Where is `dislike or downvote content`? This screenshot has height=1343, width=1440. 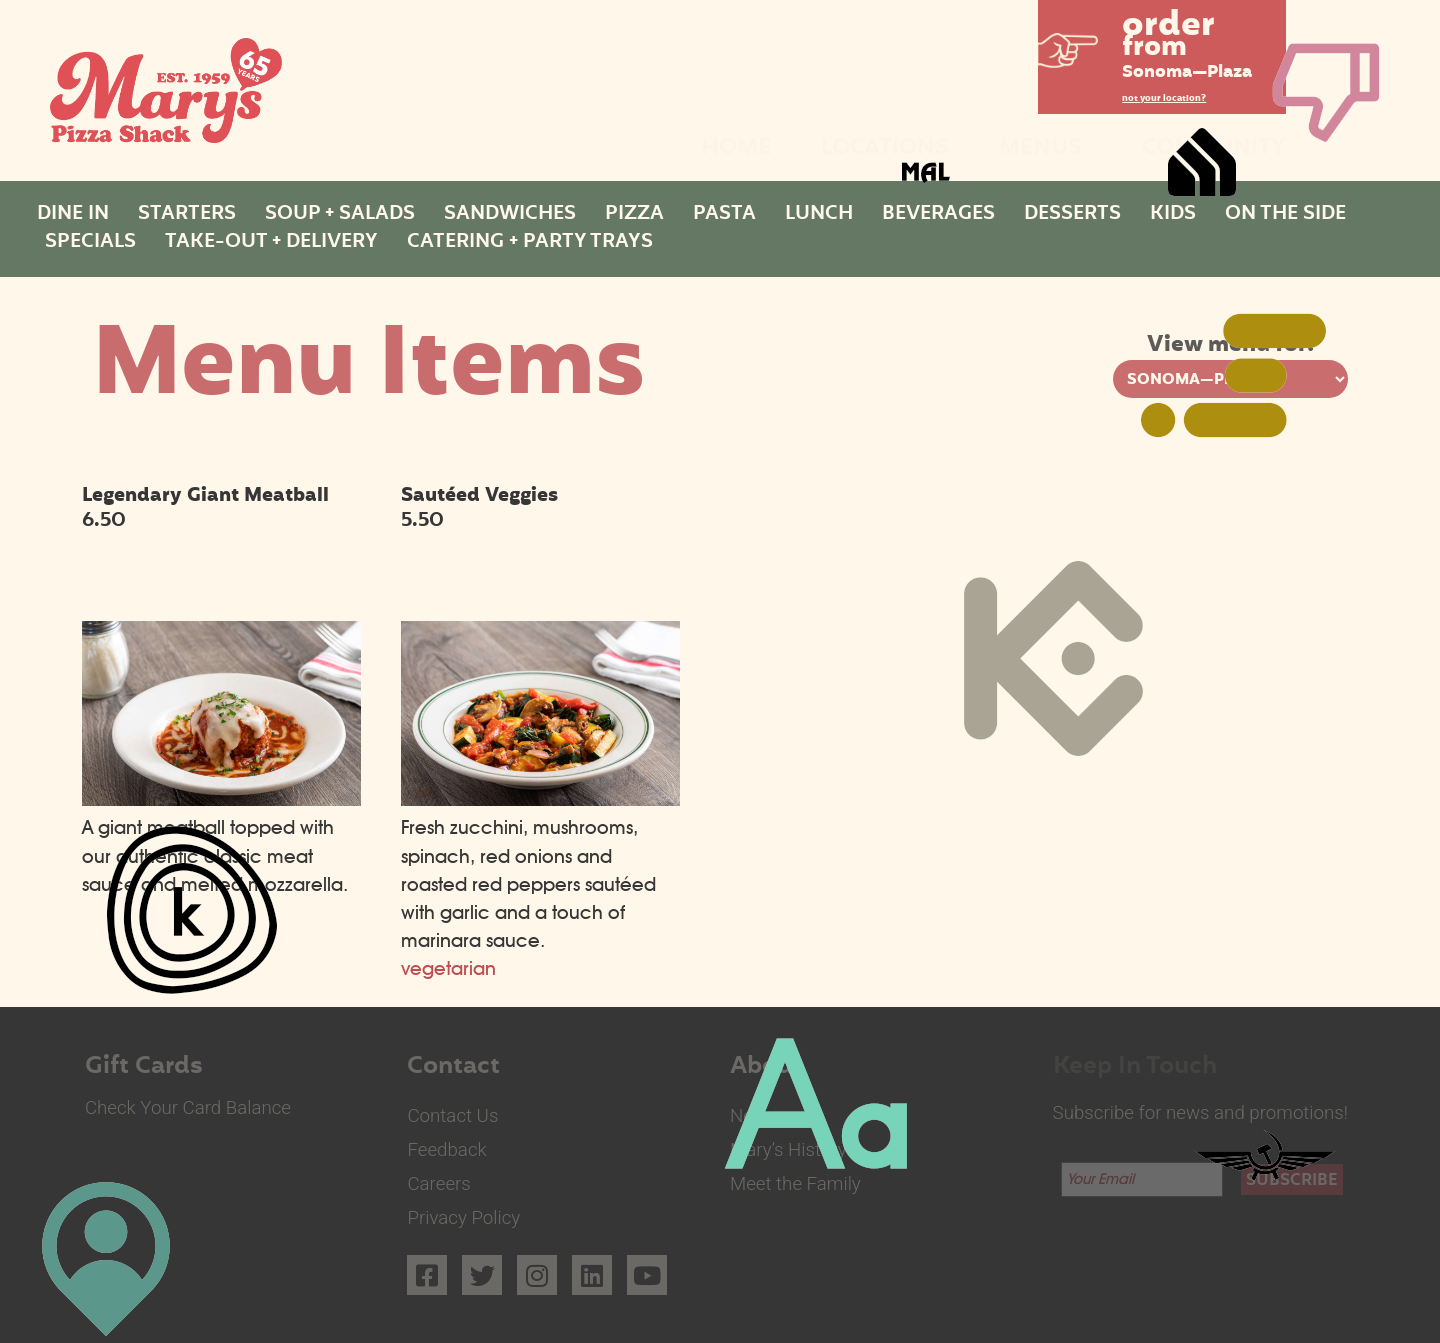 dislike or downvote content is located at coordinates (1326, 87).